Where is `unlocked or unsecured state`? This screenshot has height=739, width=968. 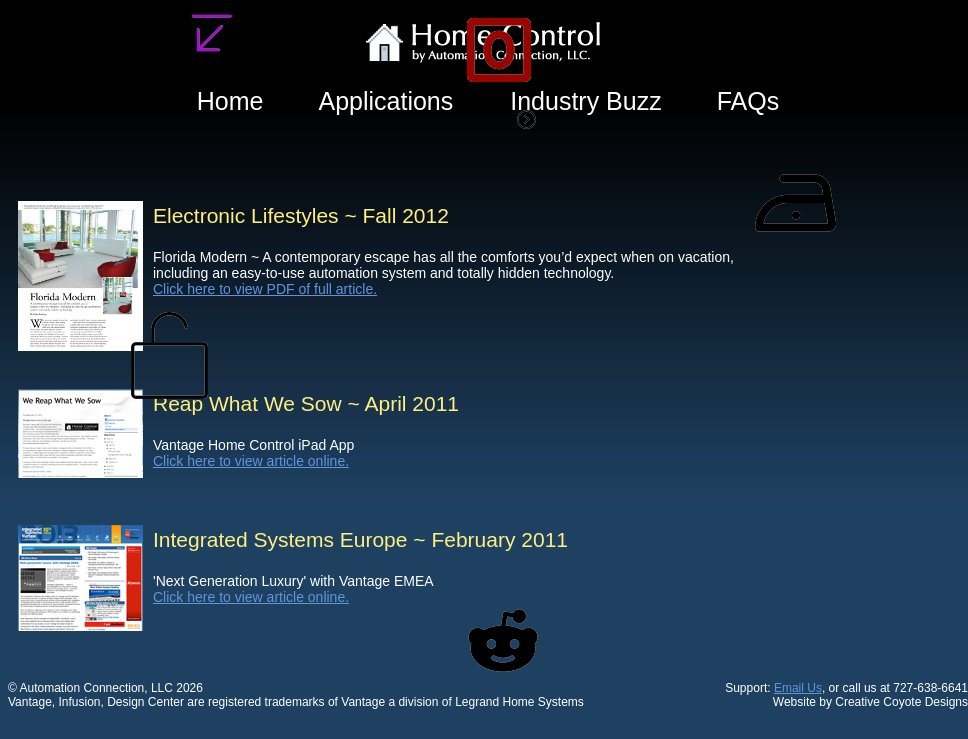 unlocked or unsecured state is located at coordinates (169, 360).